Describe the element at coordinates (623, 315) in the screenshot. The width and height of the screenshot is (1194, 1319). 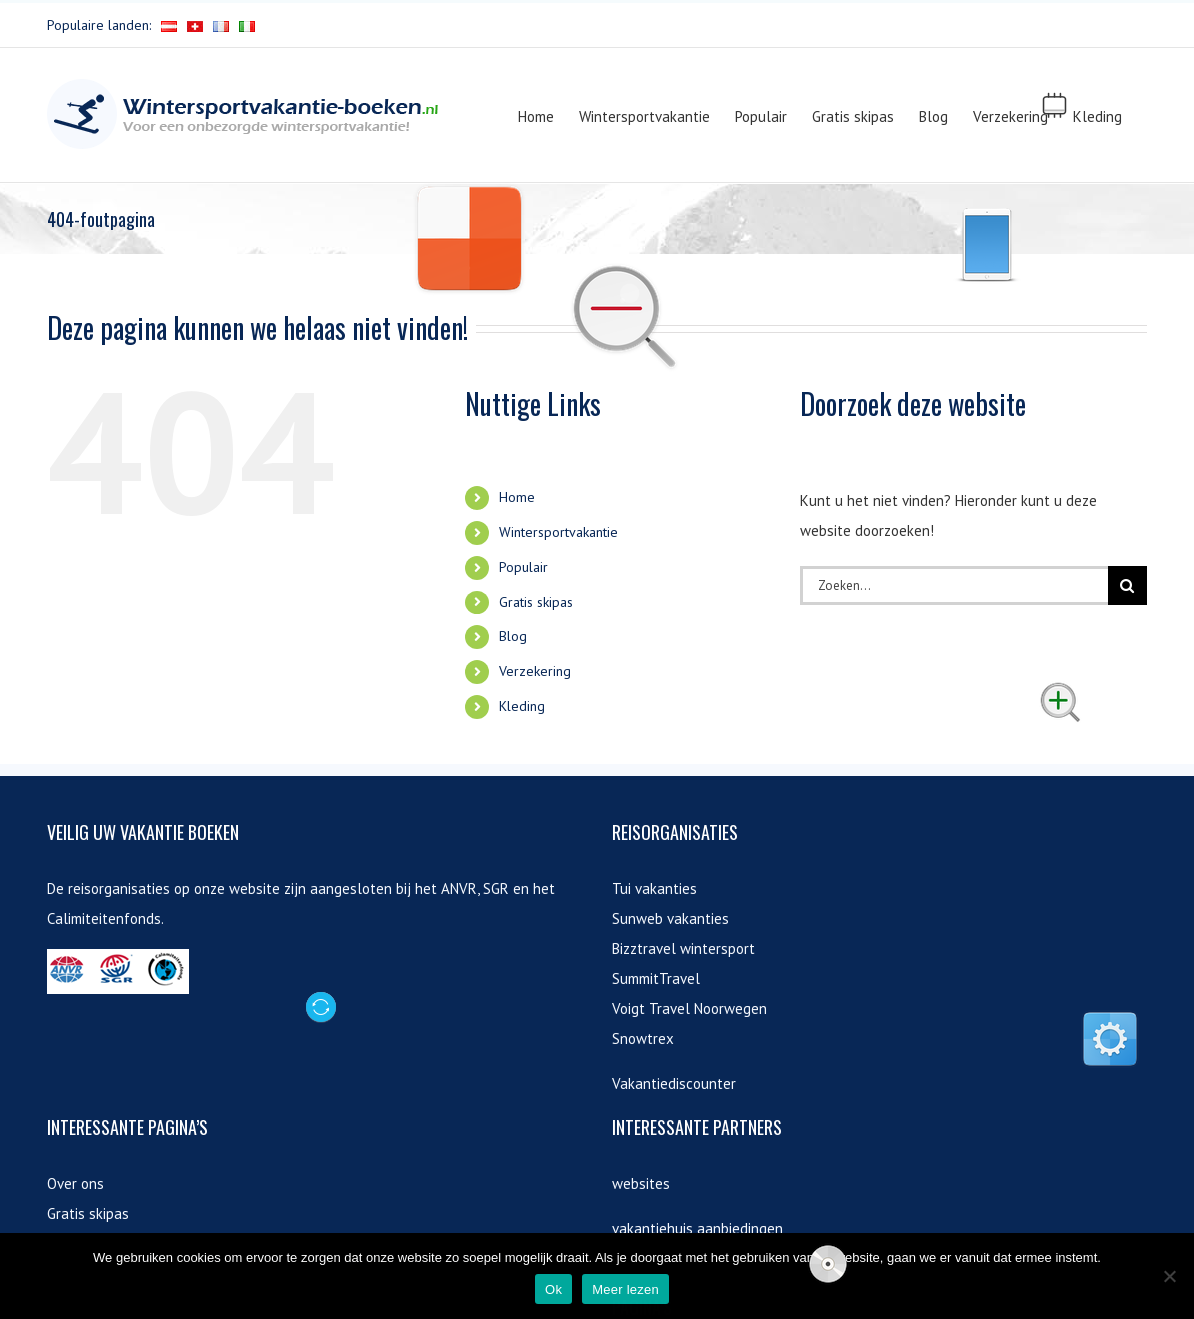
I see `zoom out to see more content` at that location.